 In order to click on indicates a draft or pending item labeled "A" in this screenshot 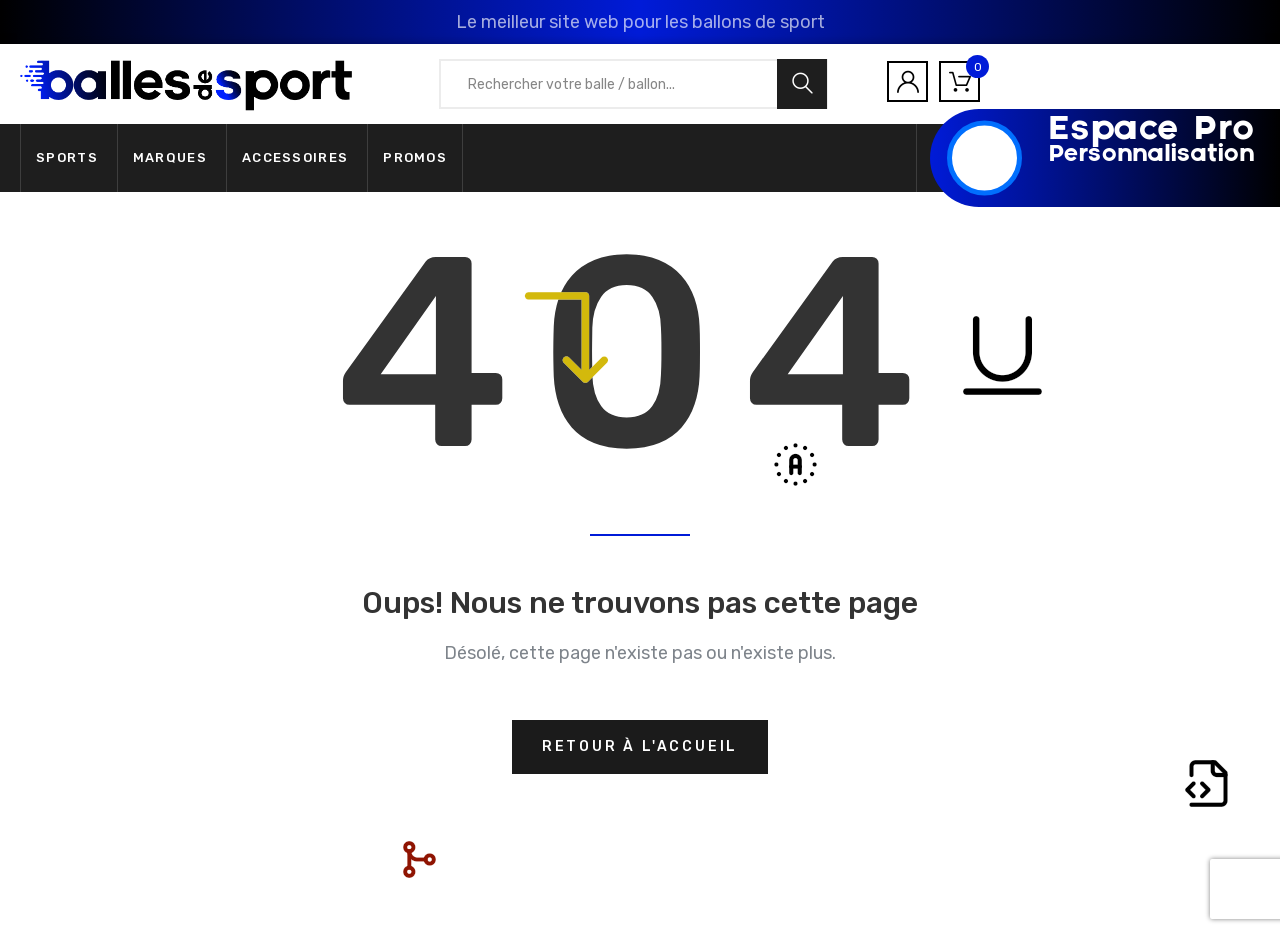, I will do `click(795, 464)`.